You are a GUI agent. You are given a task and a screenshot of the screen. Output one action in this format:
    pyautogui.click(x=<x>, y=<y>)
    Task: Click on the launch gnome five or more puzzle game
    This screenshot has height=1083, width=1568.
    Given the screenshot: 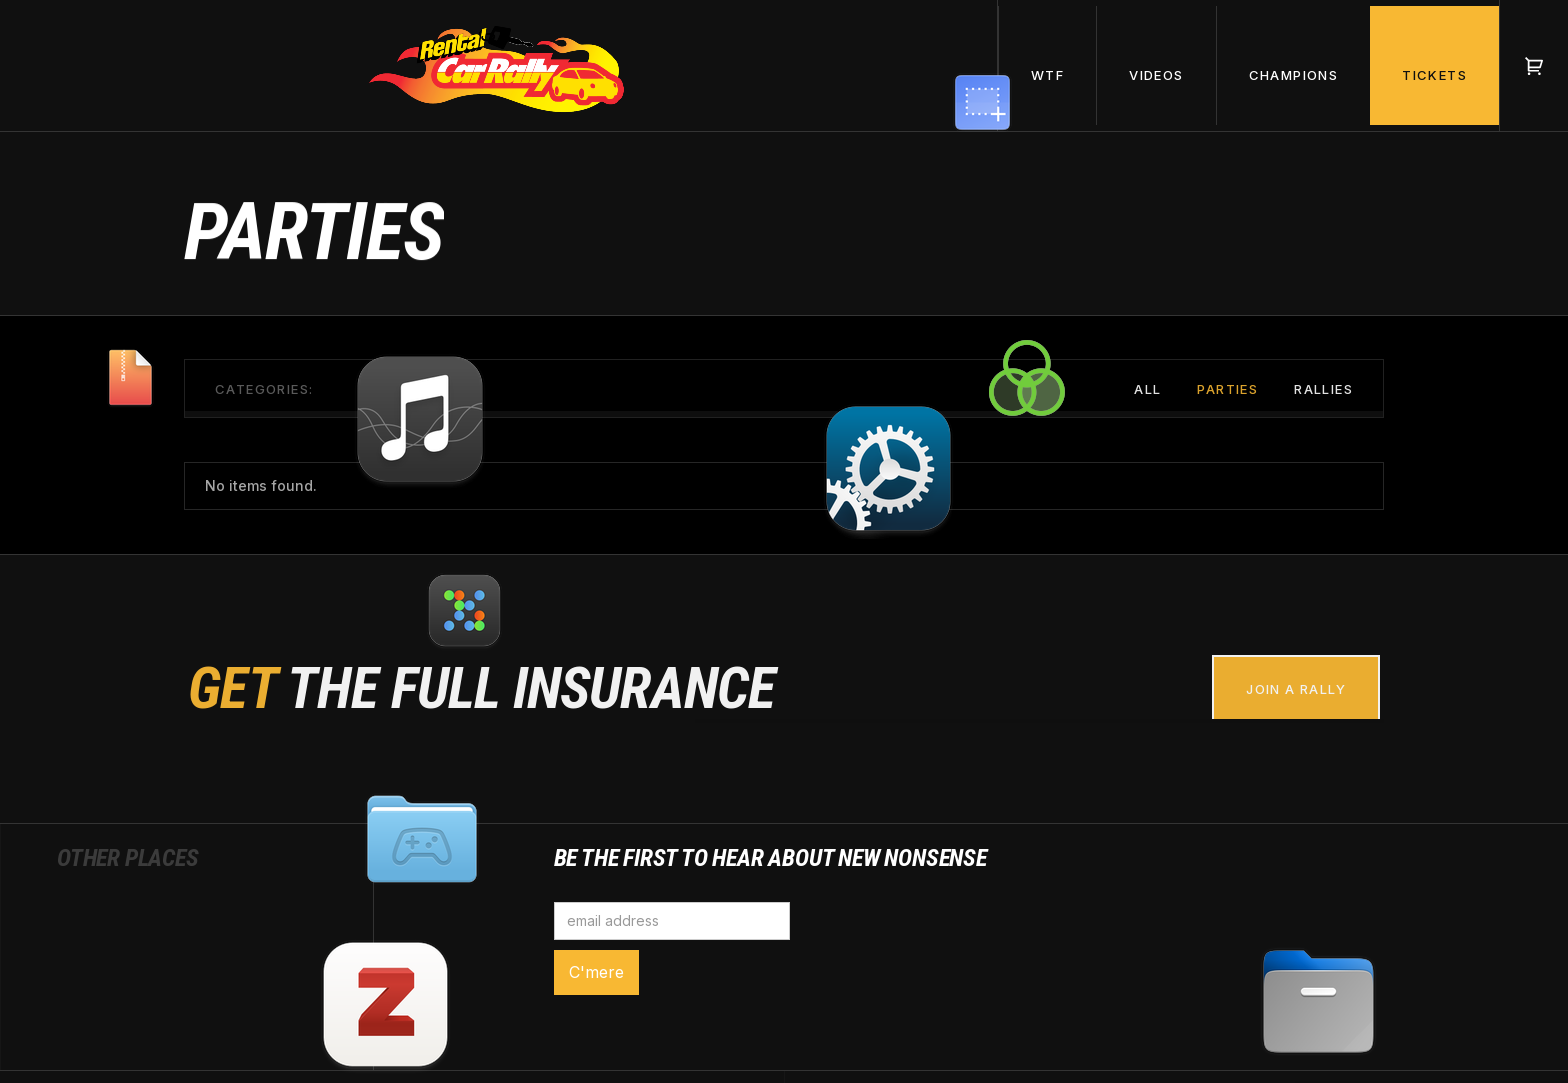 What is the action you would take?
    pyautogui.click(x=464, y=610)
    